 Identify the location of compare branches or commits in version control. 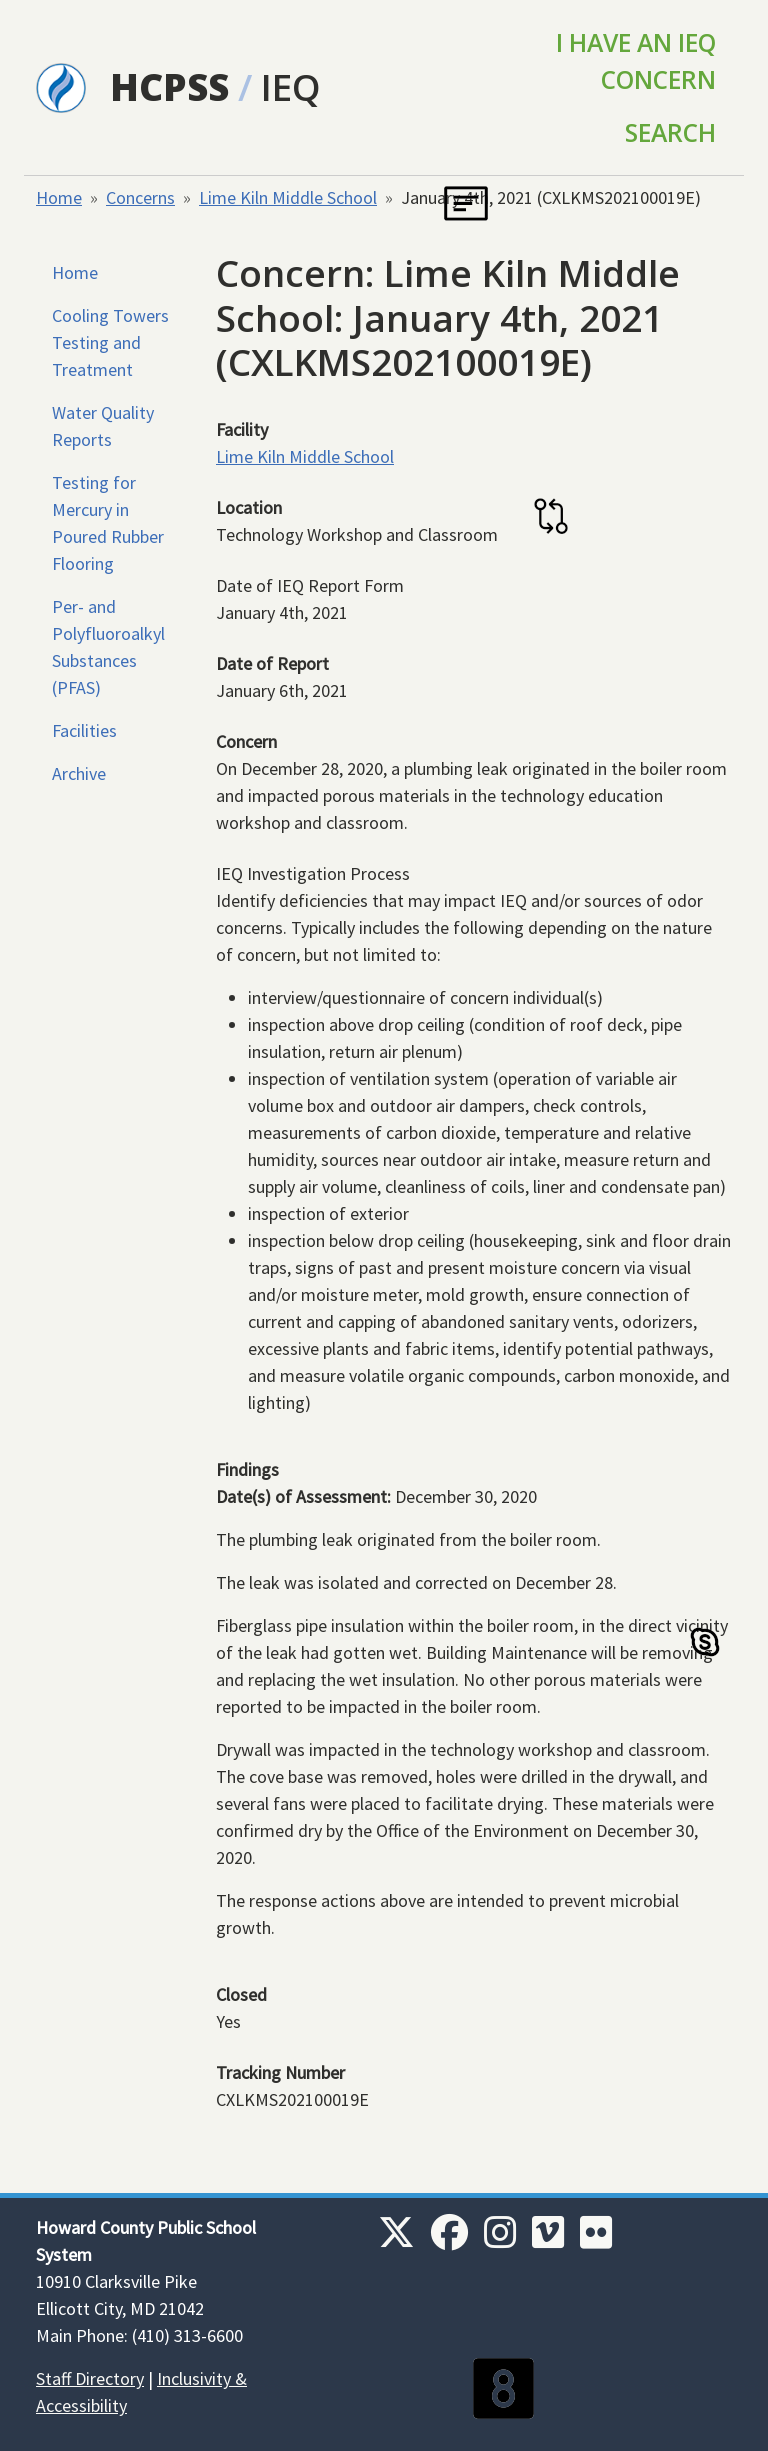
(551, 515).